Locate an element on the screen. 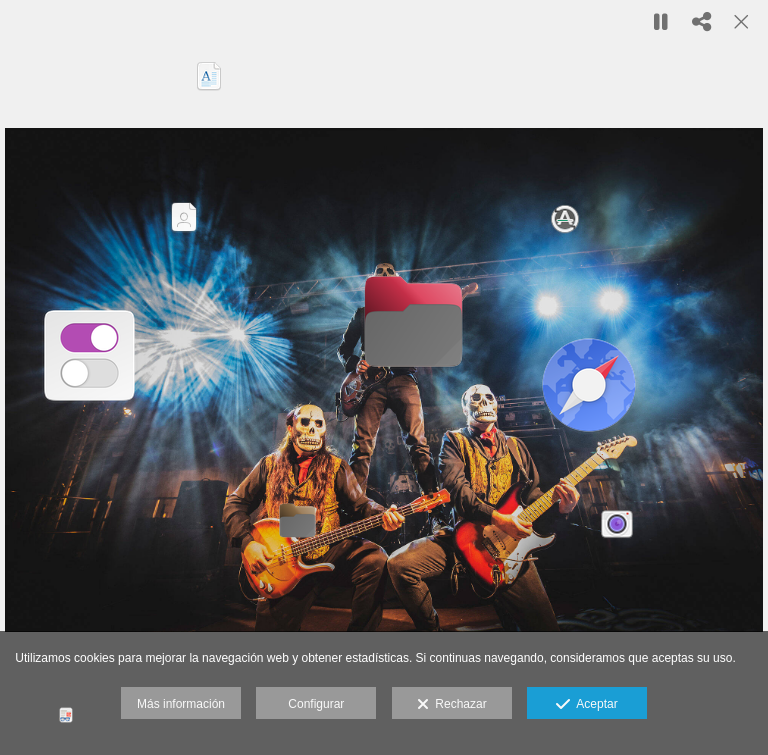 Image resolution: width=768 pixels, height=755 pixels. open the web browser is located at coordinates (589, 385).